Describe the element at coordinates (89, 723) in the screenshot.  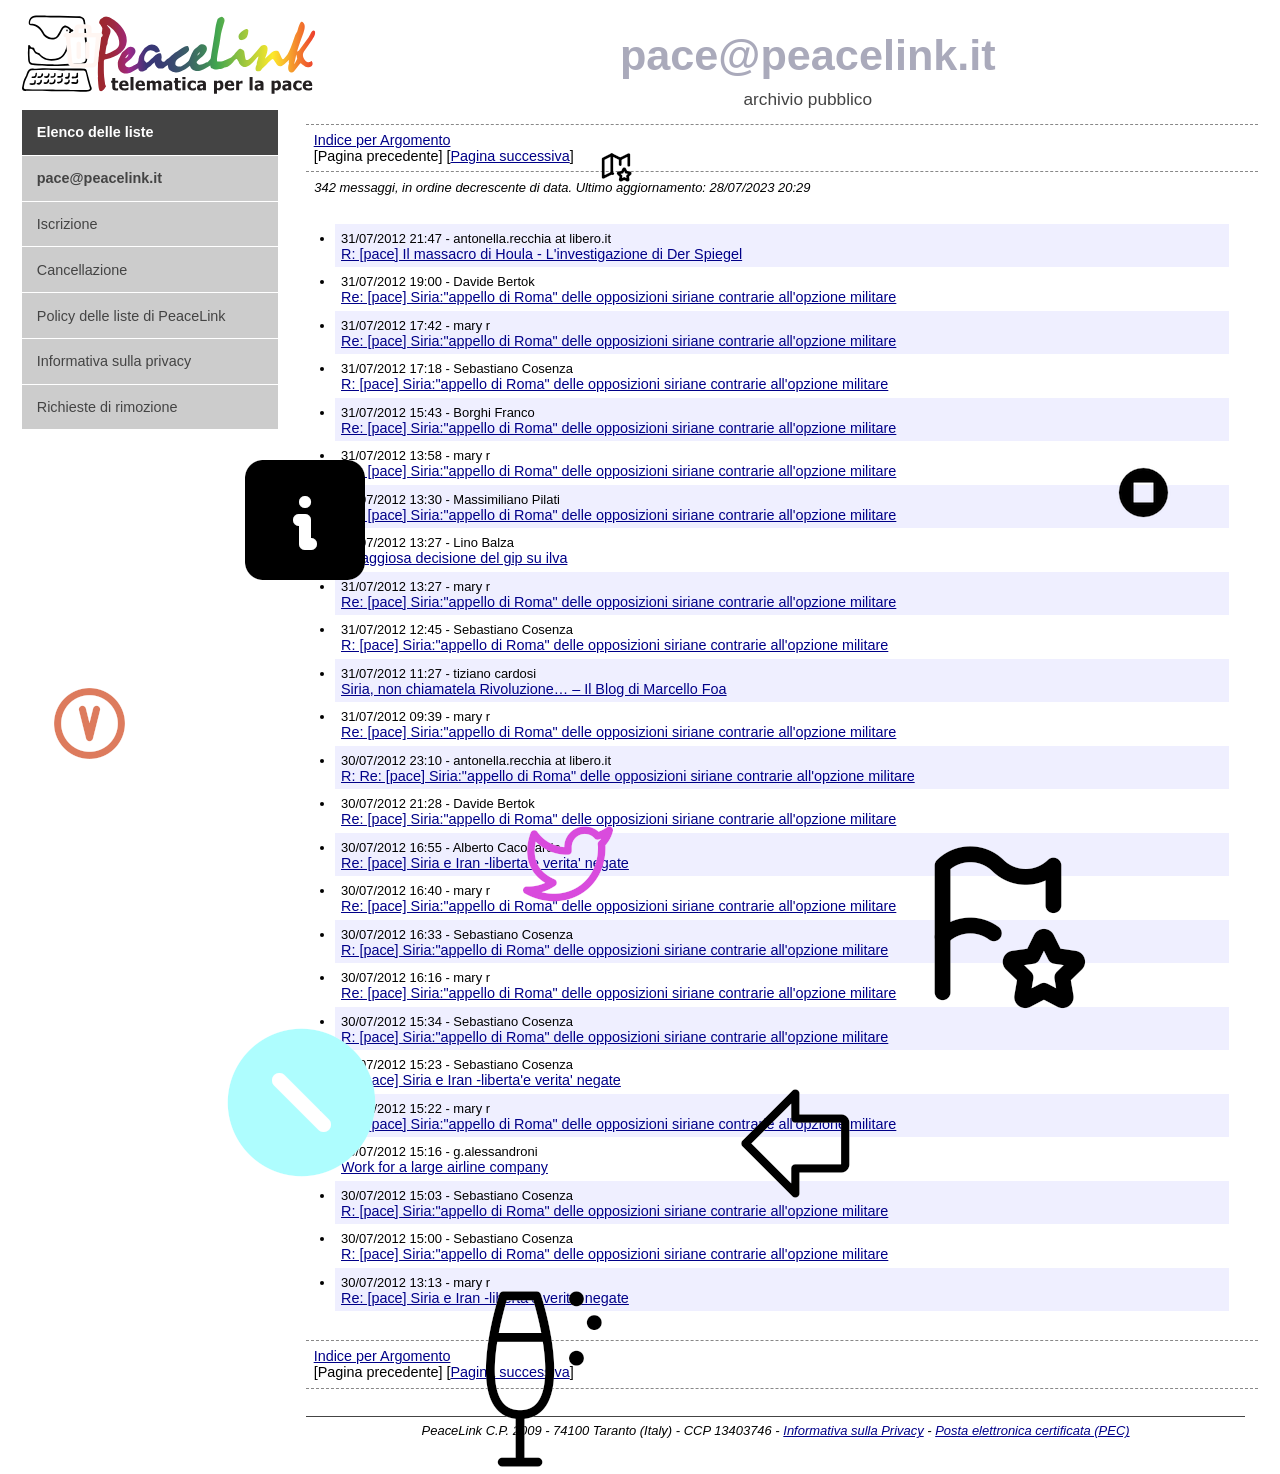
I see `indicates a verified status or account` at that location.